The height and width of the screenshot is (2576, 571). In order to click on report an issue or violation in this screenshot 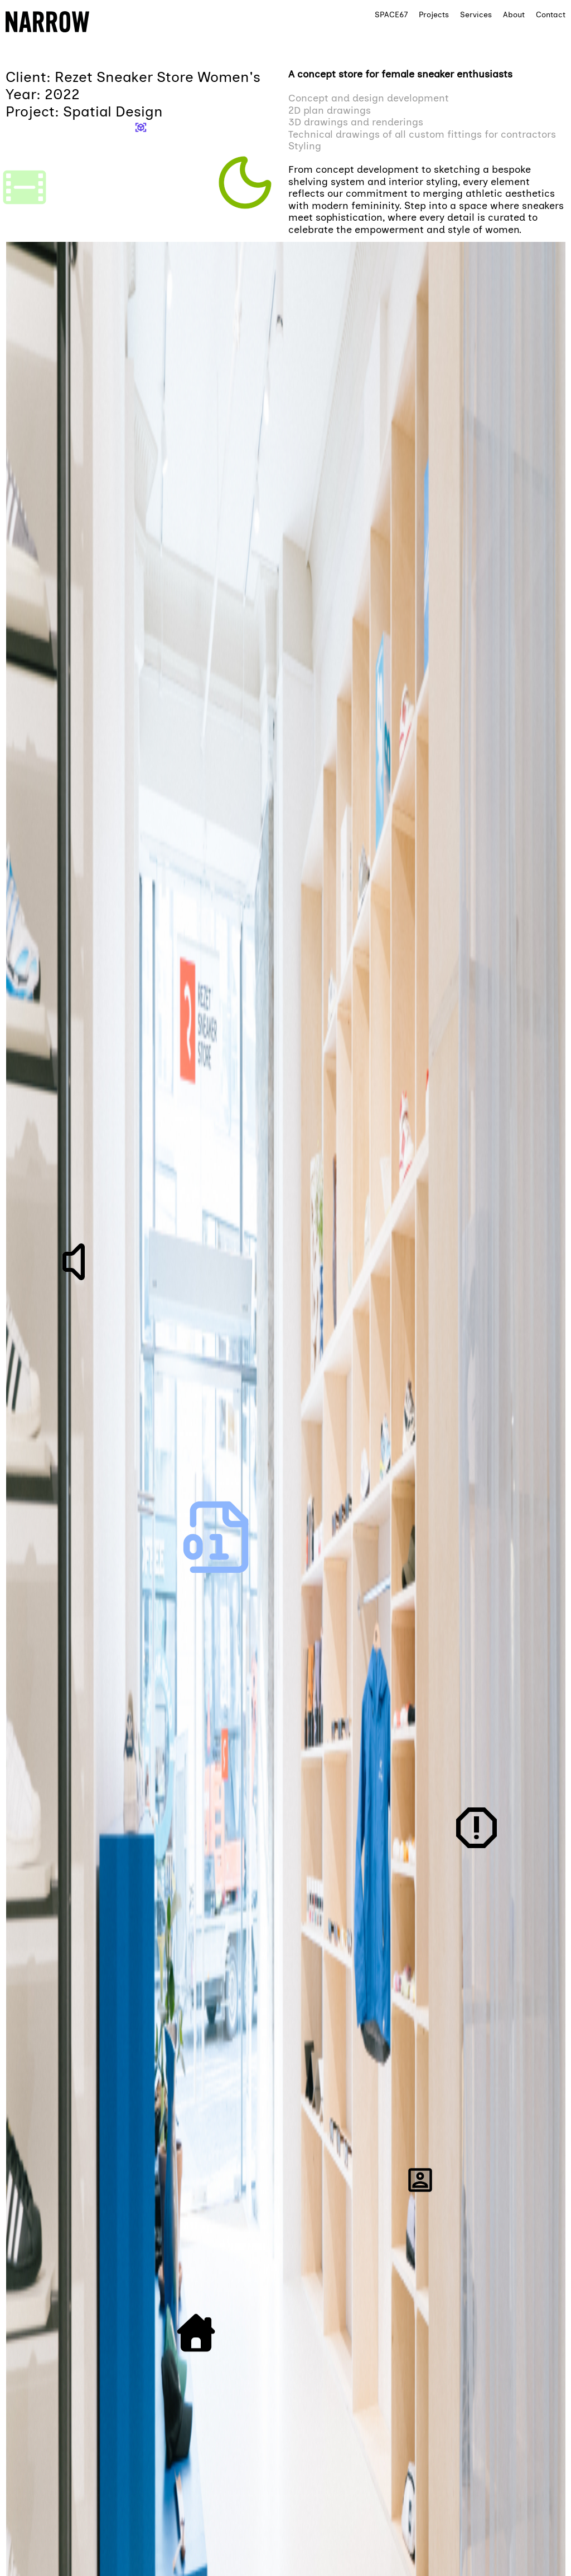, I will do `click(476, 1827)`.